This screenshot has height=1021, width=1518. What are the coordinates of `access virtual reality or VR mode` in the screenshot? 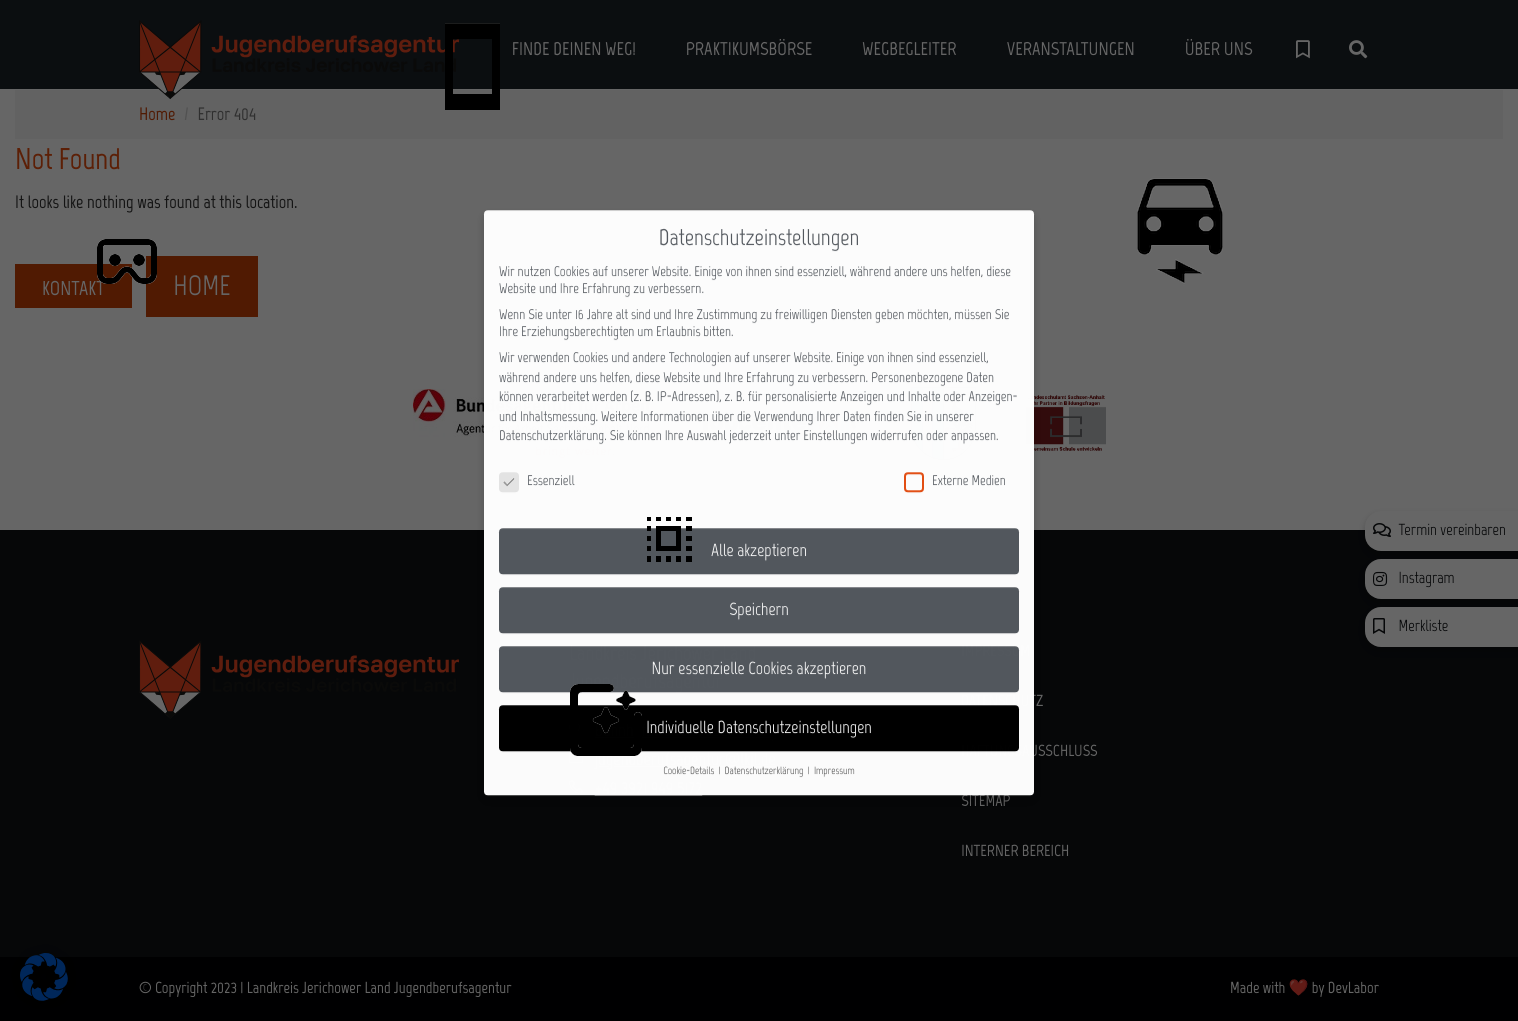 It's located at (127, 260).